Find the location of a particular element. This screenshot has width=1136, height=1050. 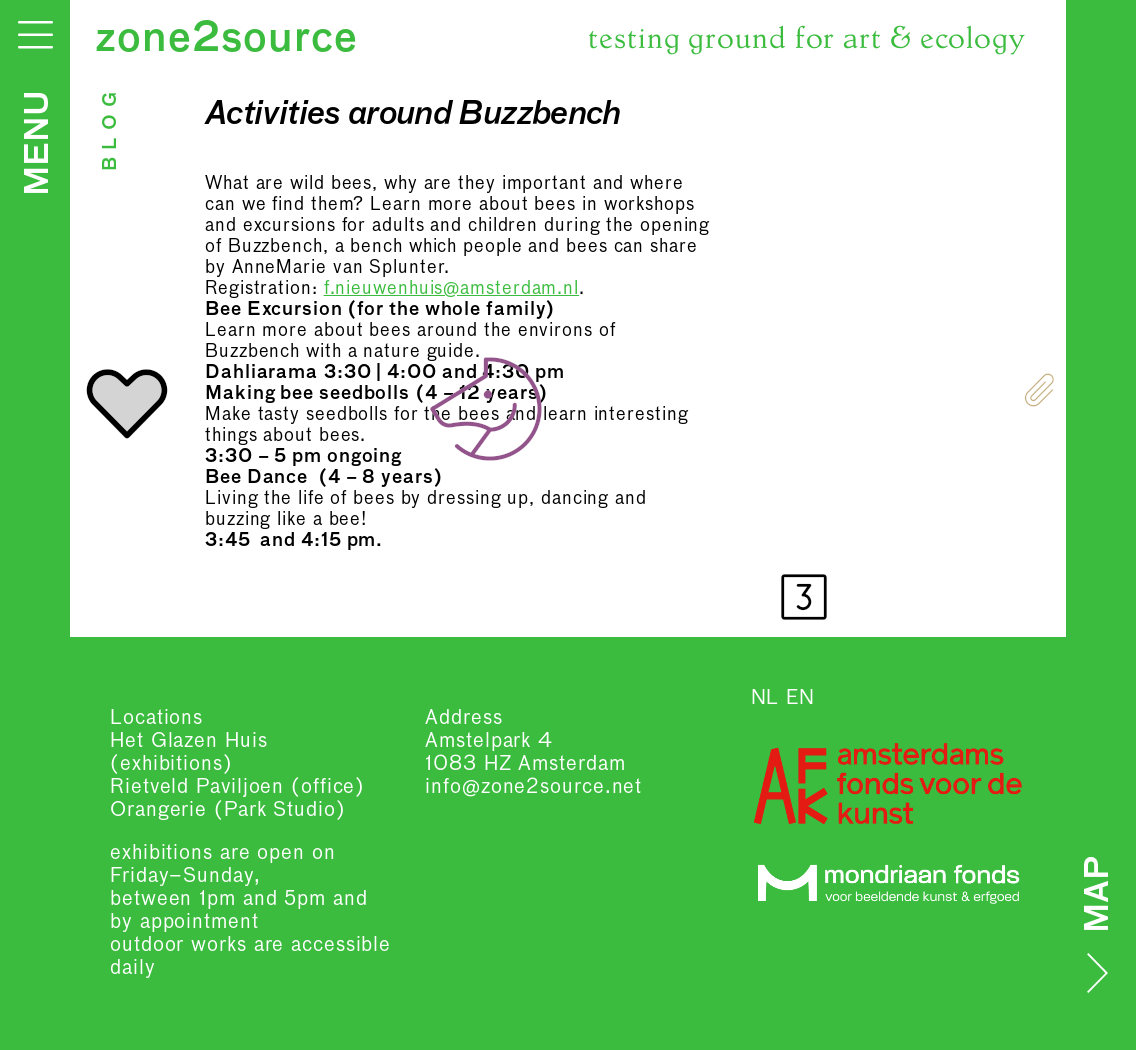

step 3 in a numbered sequence or process is located at coordinates (804, 597).